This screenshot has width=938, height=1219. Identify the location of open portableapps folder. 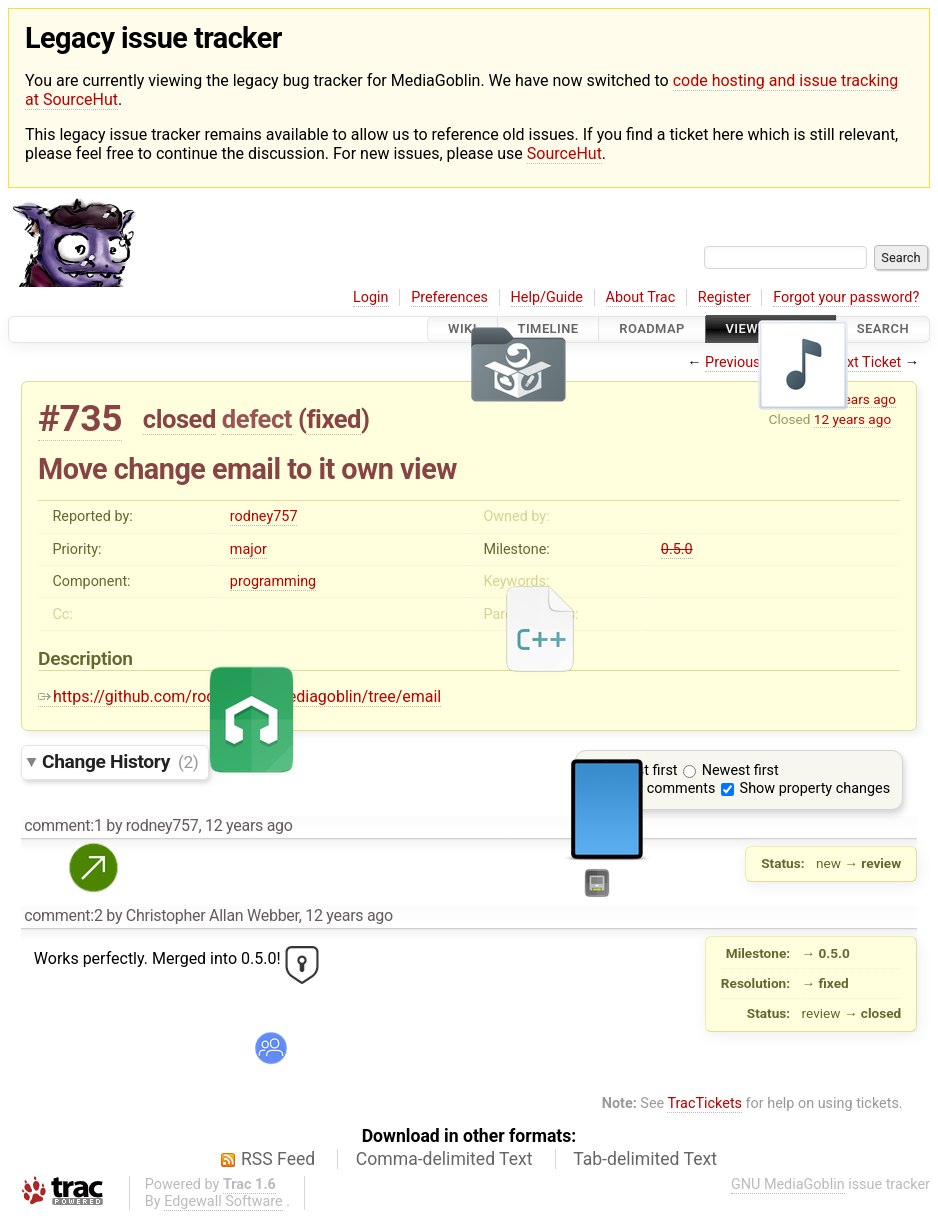
(518, 367).